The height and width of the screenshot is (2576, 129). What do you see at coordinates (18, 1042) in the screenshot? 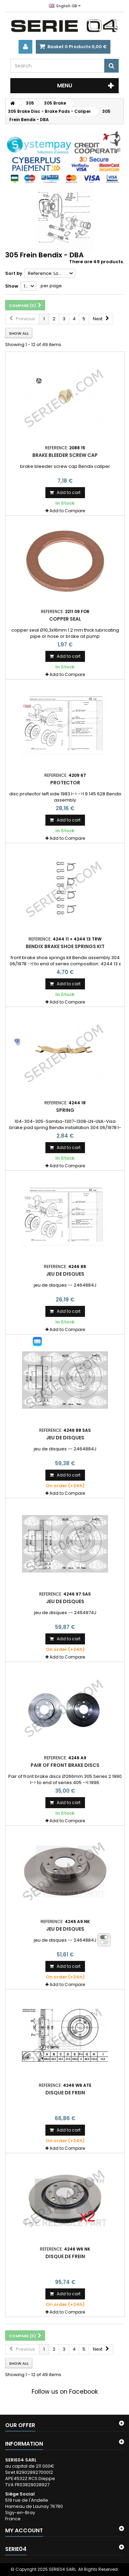
I see `create a bootable USB drive` at bounding box center [18, 1042].